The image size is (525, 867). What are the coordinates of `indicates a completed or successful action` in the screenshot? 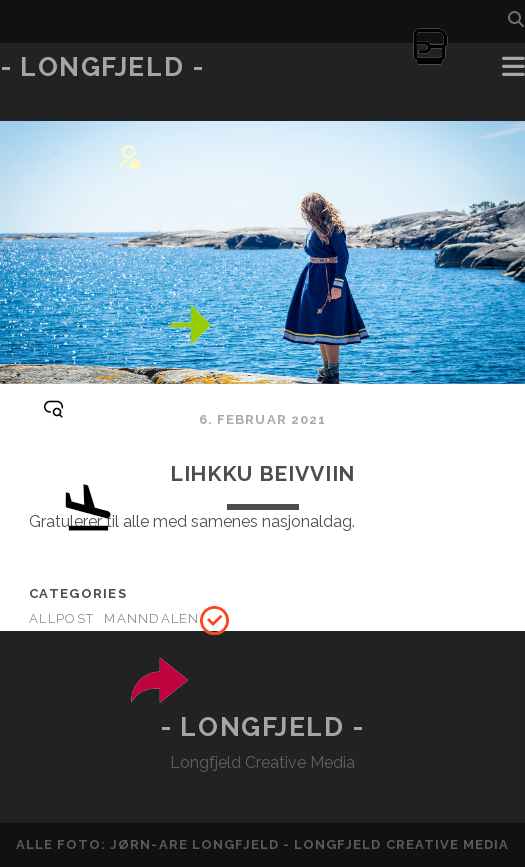 It's located at (214, 620).